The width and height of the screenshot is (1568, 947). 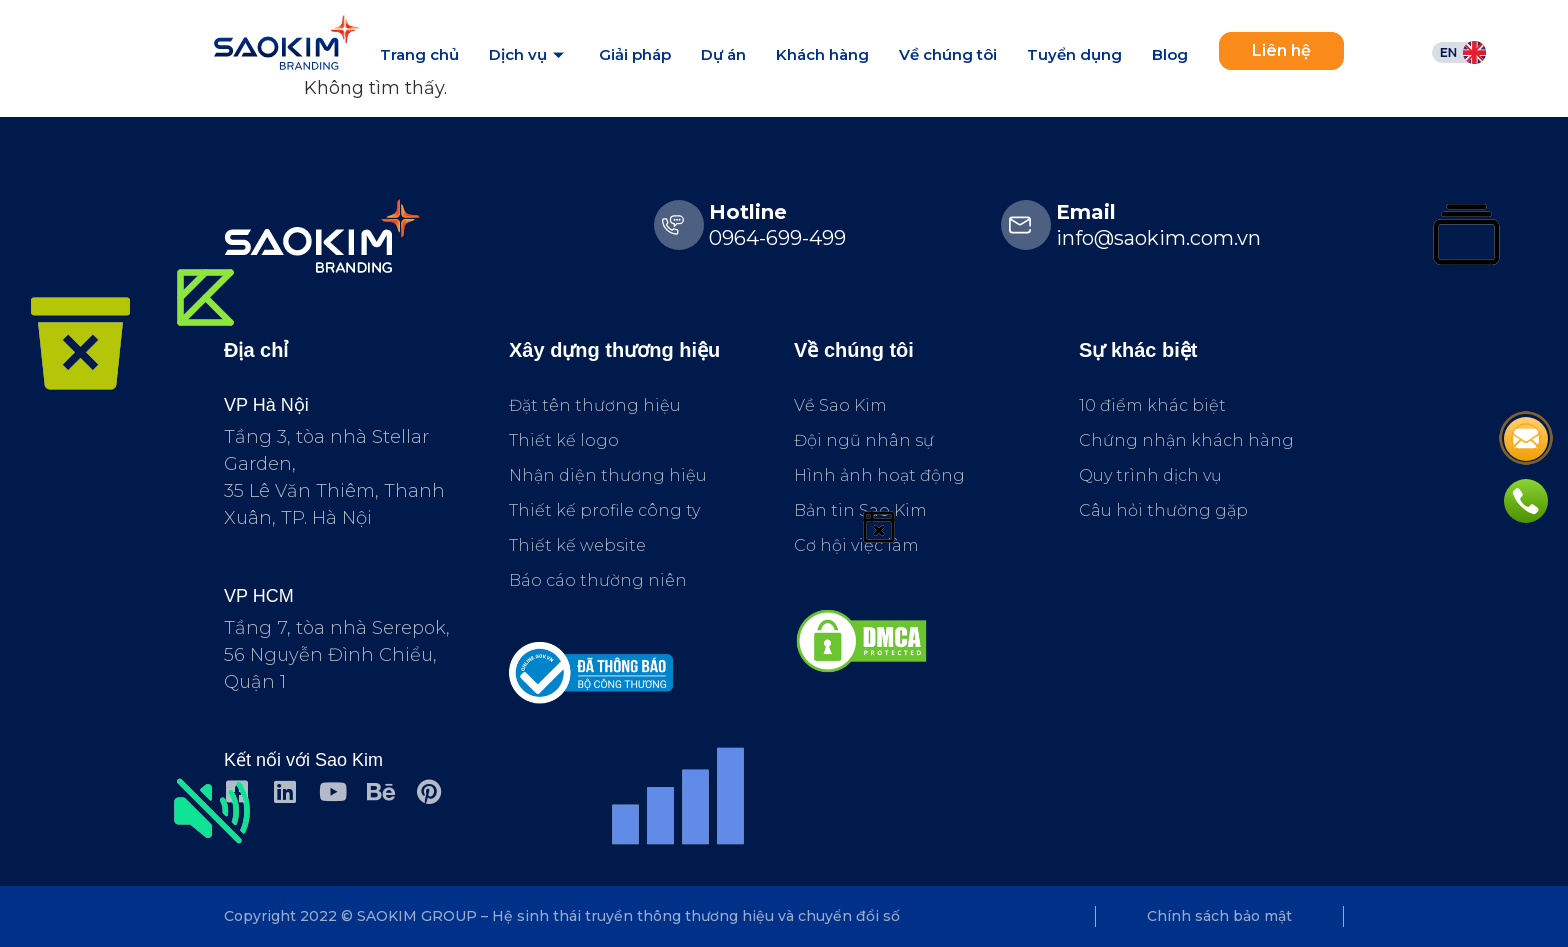 What do you see at coordinates (678, 796) in the screenshot?
I see `indicates cellular network signal strength` at bounding box center [678, 796].